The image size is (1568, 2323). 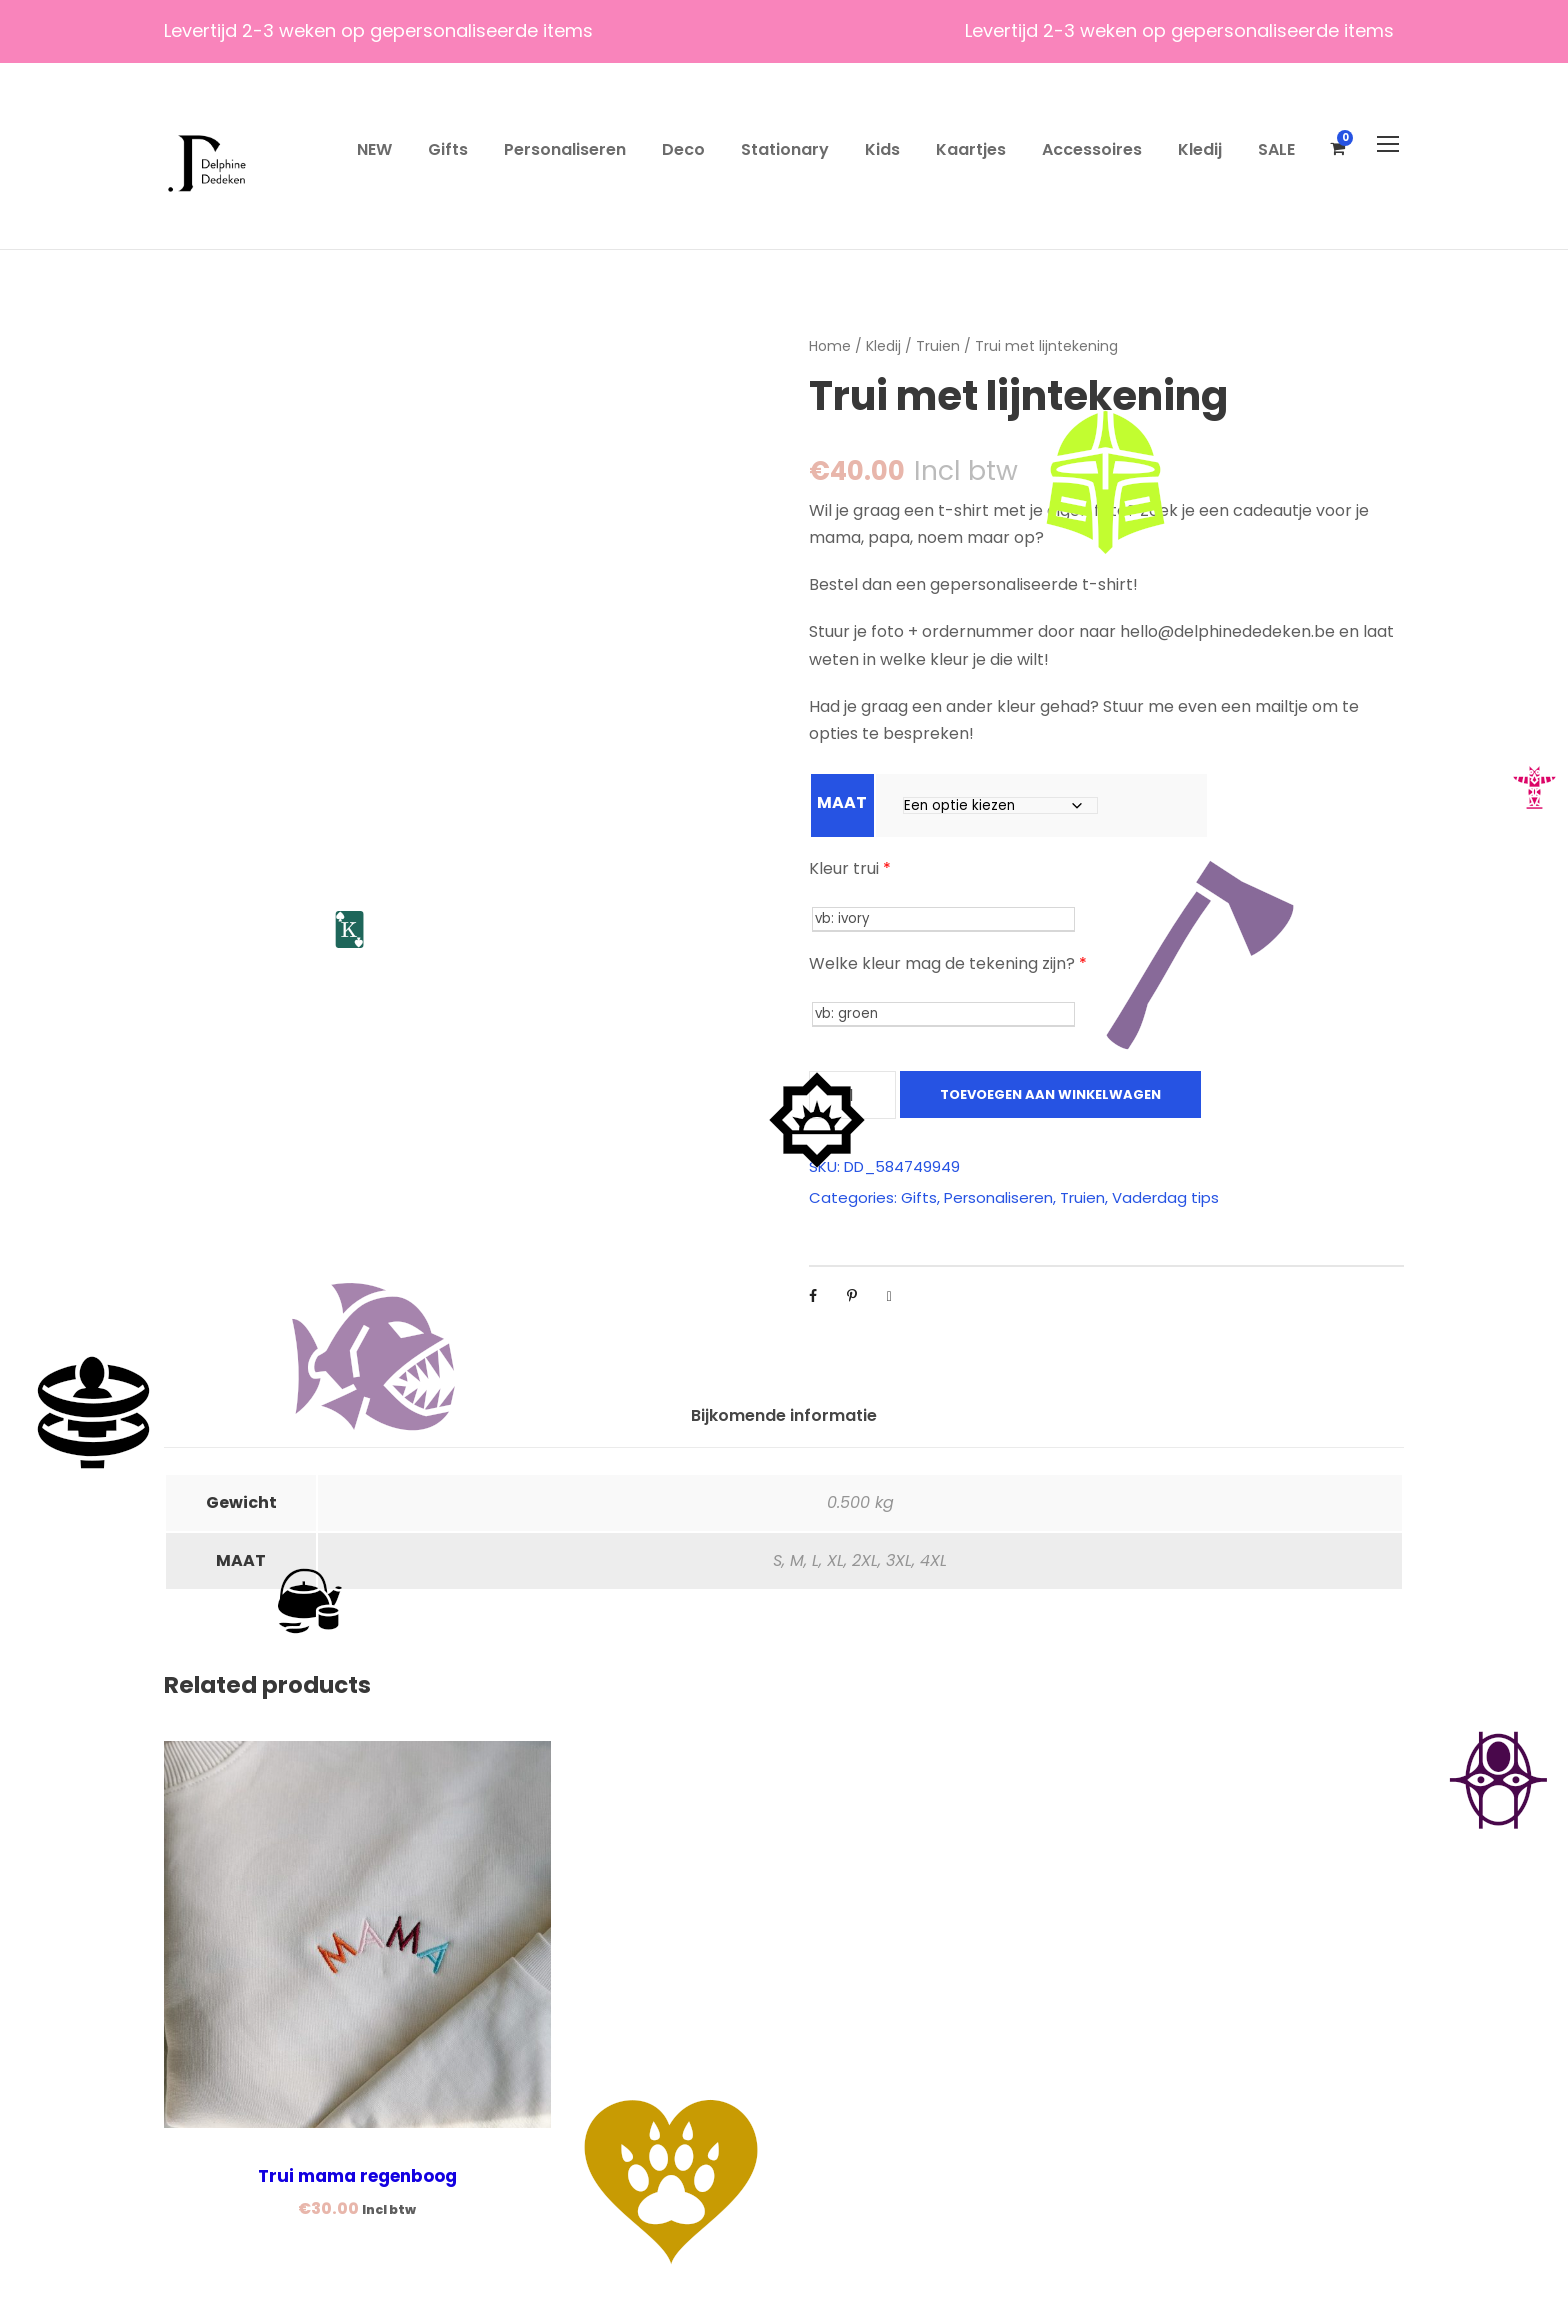 I want to click on activate teleportation portal, so click(x=93, y=1412).